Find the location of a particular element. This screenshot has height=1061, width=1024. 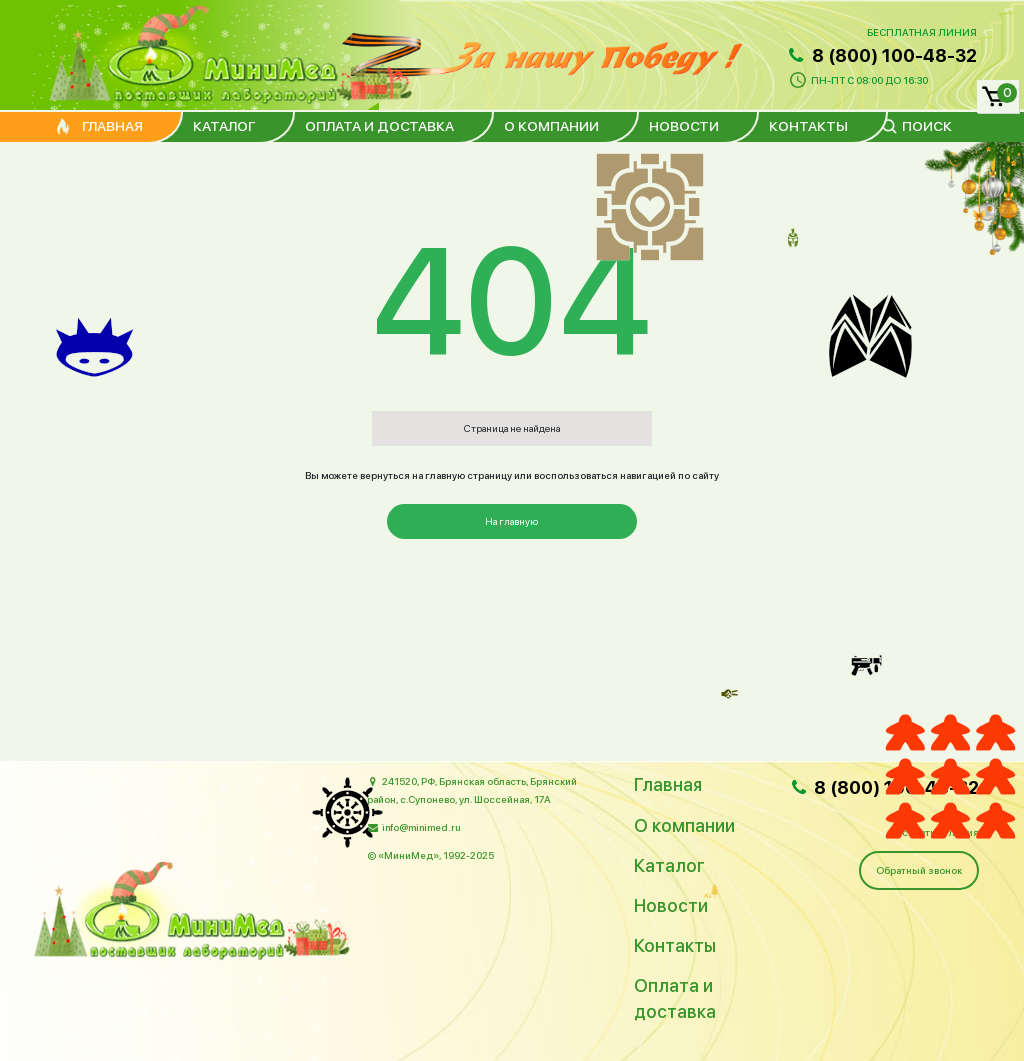

set up camp in a forest area is located at coordinates (711, 890).